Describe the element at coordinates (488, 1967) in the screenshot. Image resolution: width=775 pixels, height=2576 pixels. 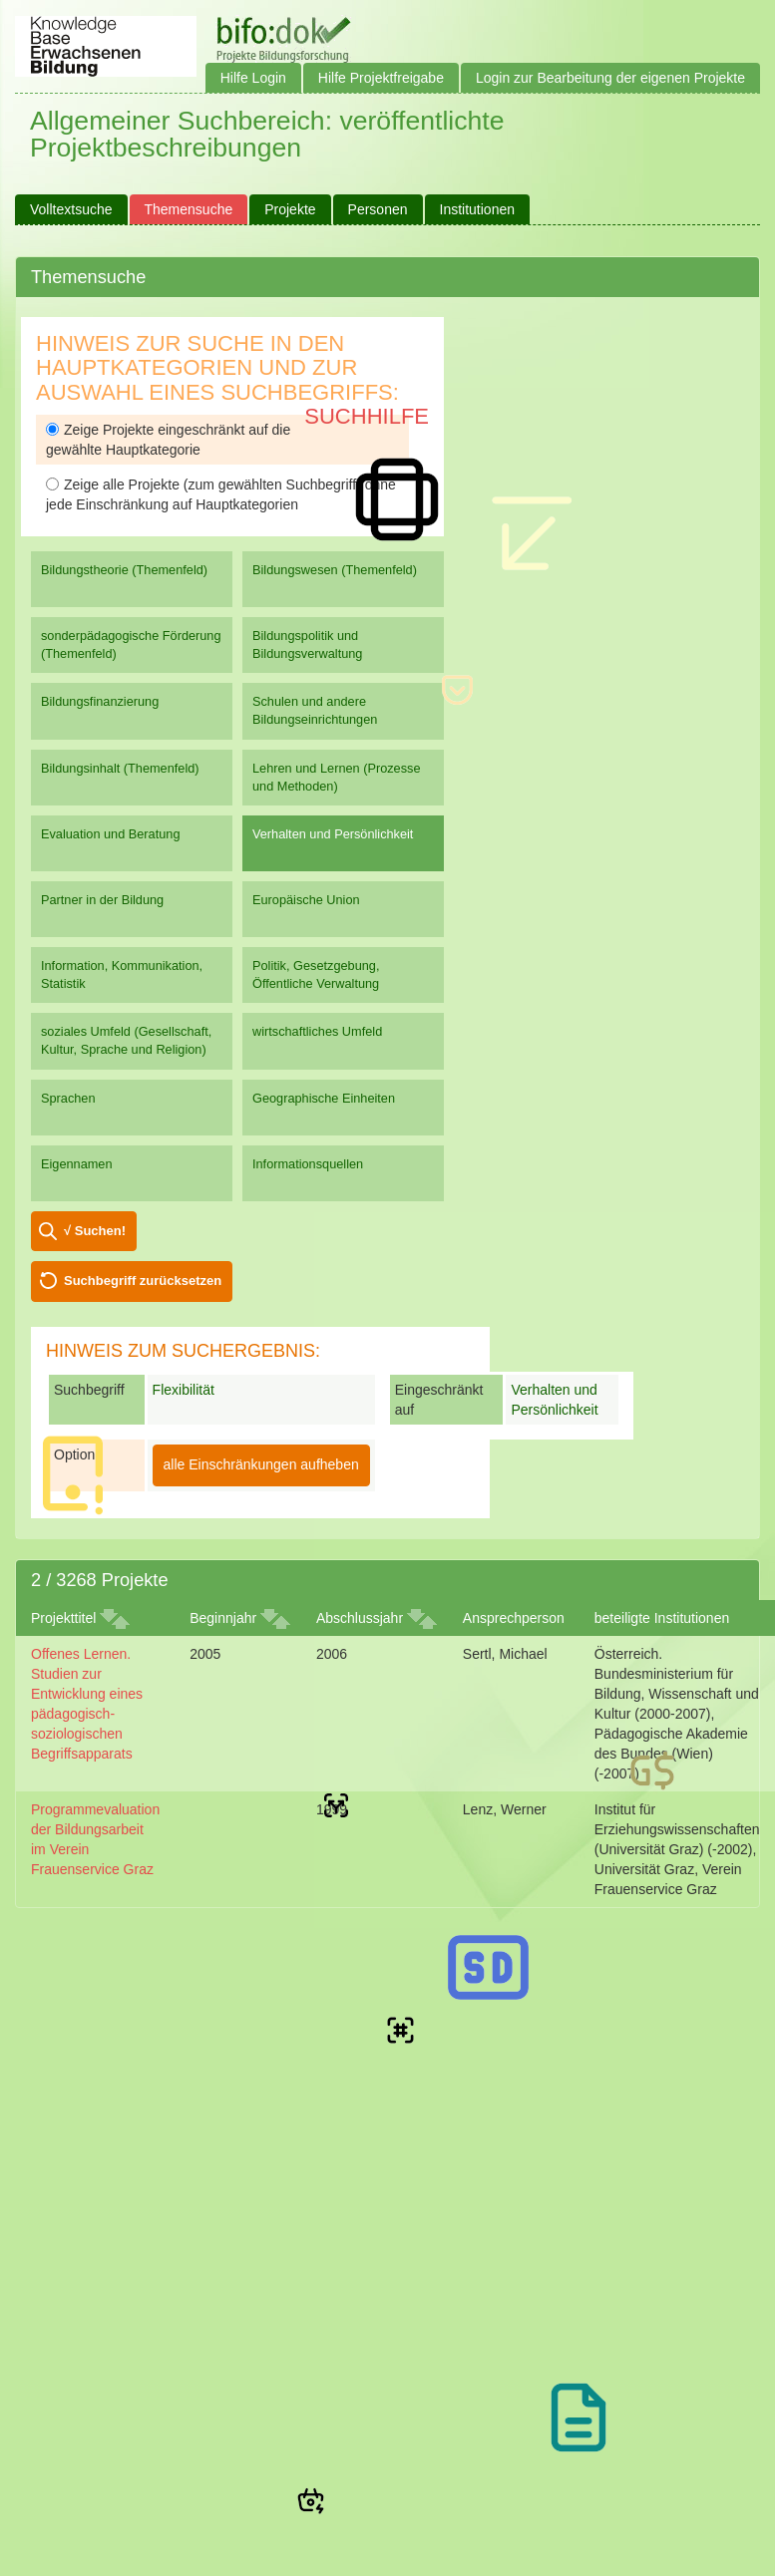
I see `indicates standard definition video quality` at that location.